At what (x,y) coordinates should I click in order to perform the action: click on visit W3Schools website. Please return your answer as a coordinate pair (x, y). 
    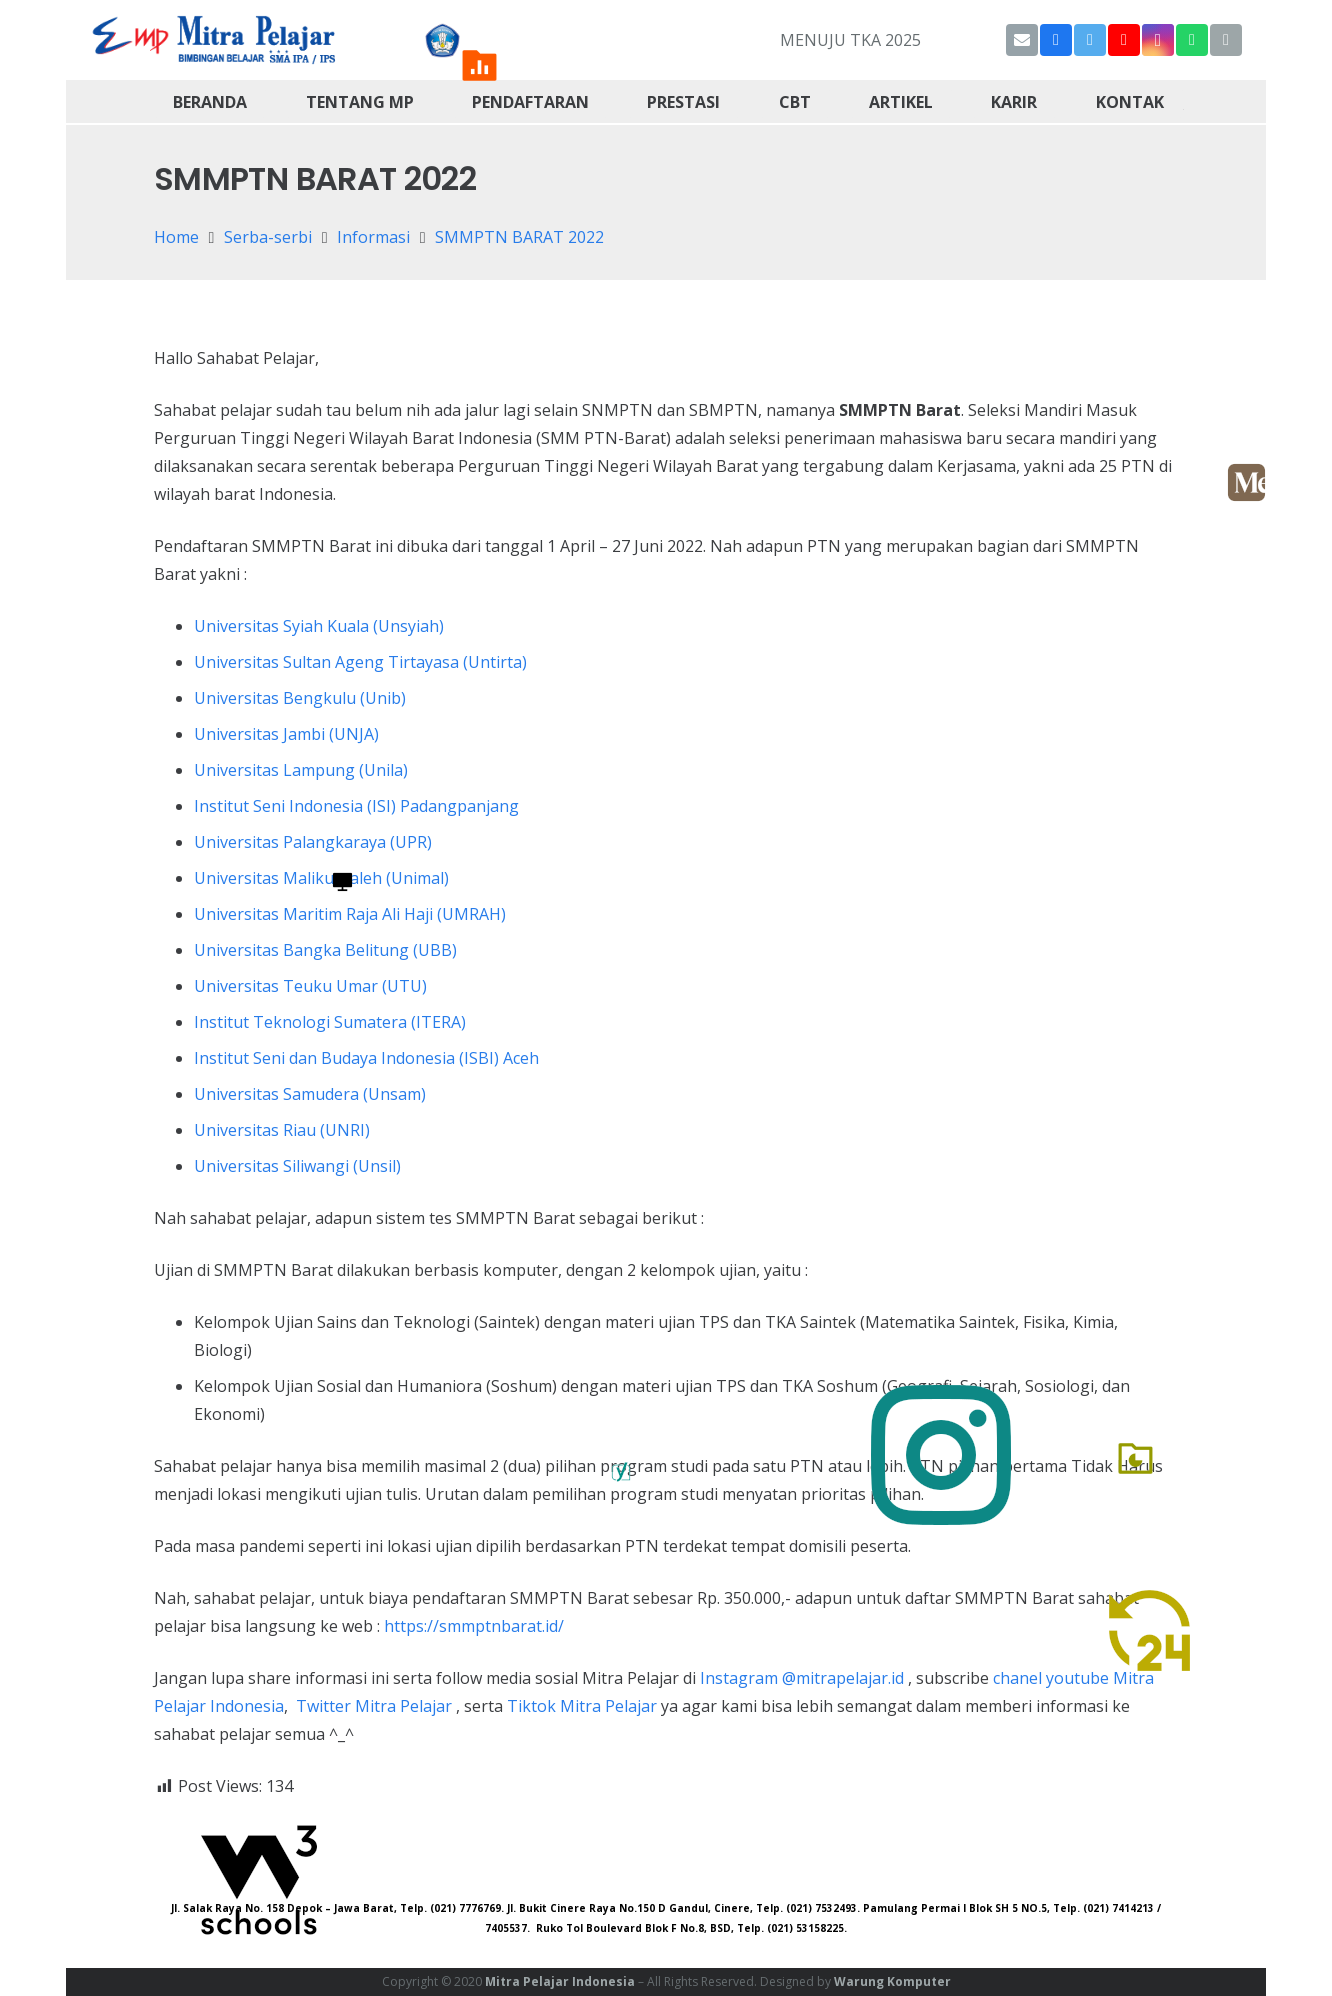
    Looking at the image, I should click on (259, 1880).